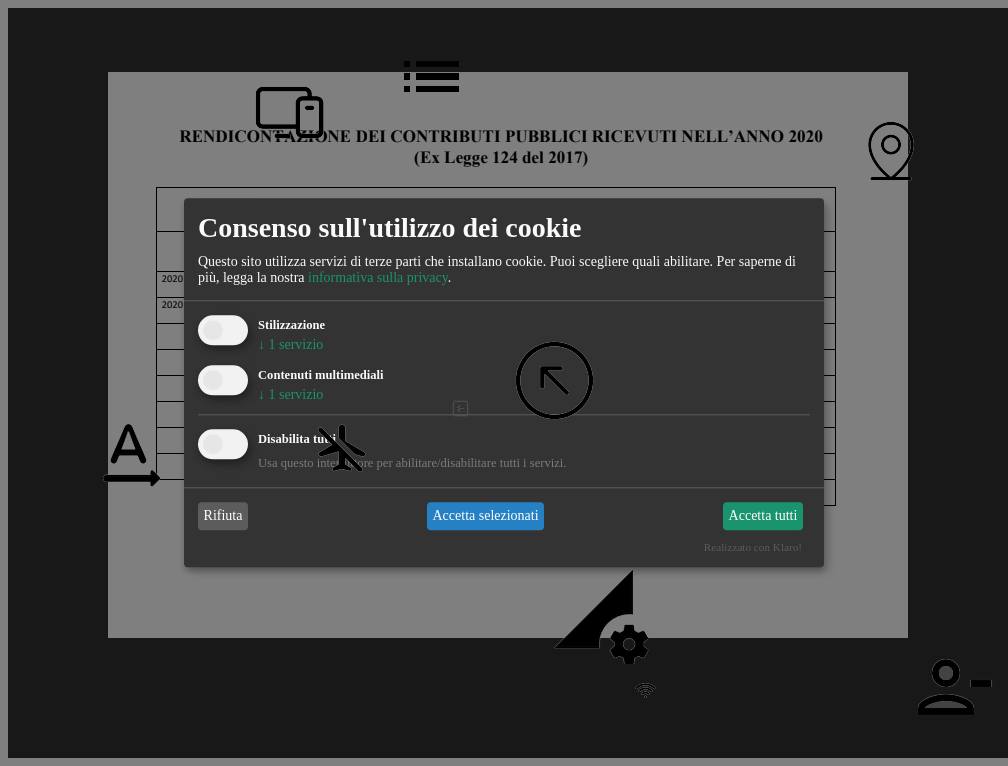 This screenshot has height=766, width=1008. What do you see at coordinates (891, 151) in the screenshot?
I see `view location on map` at bounding box center [891, 151].